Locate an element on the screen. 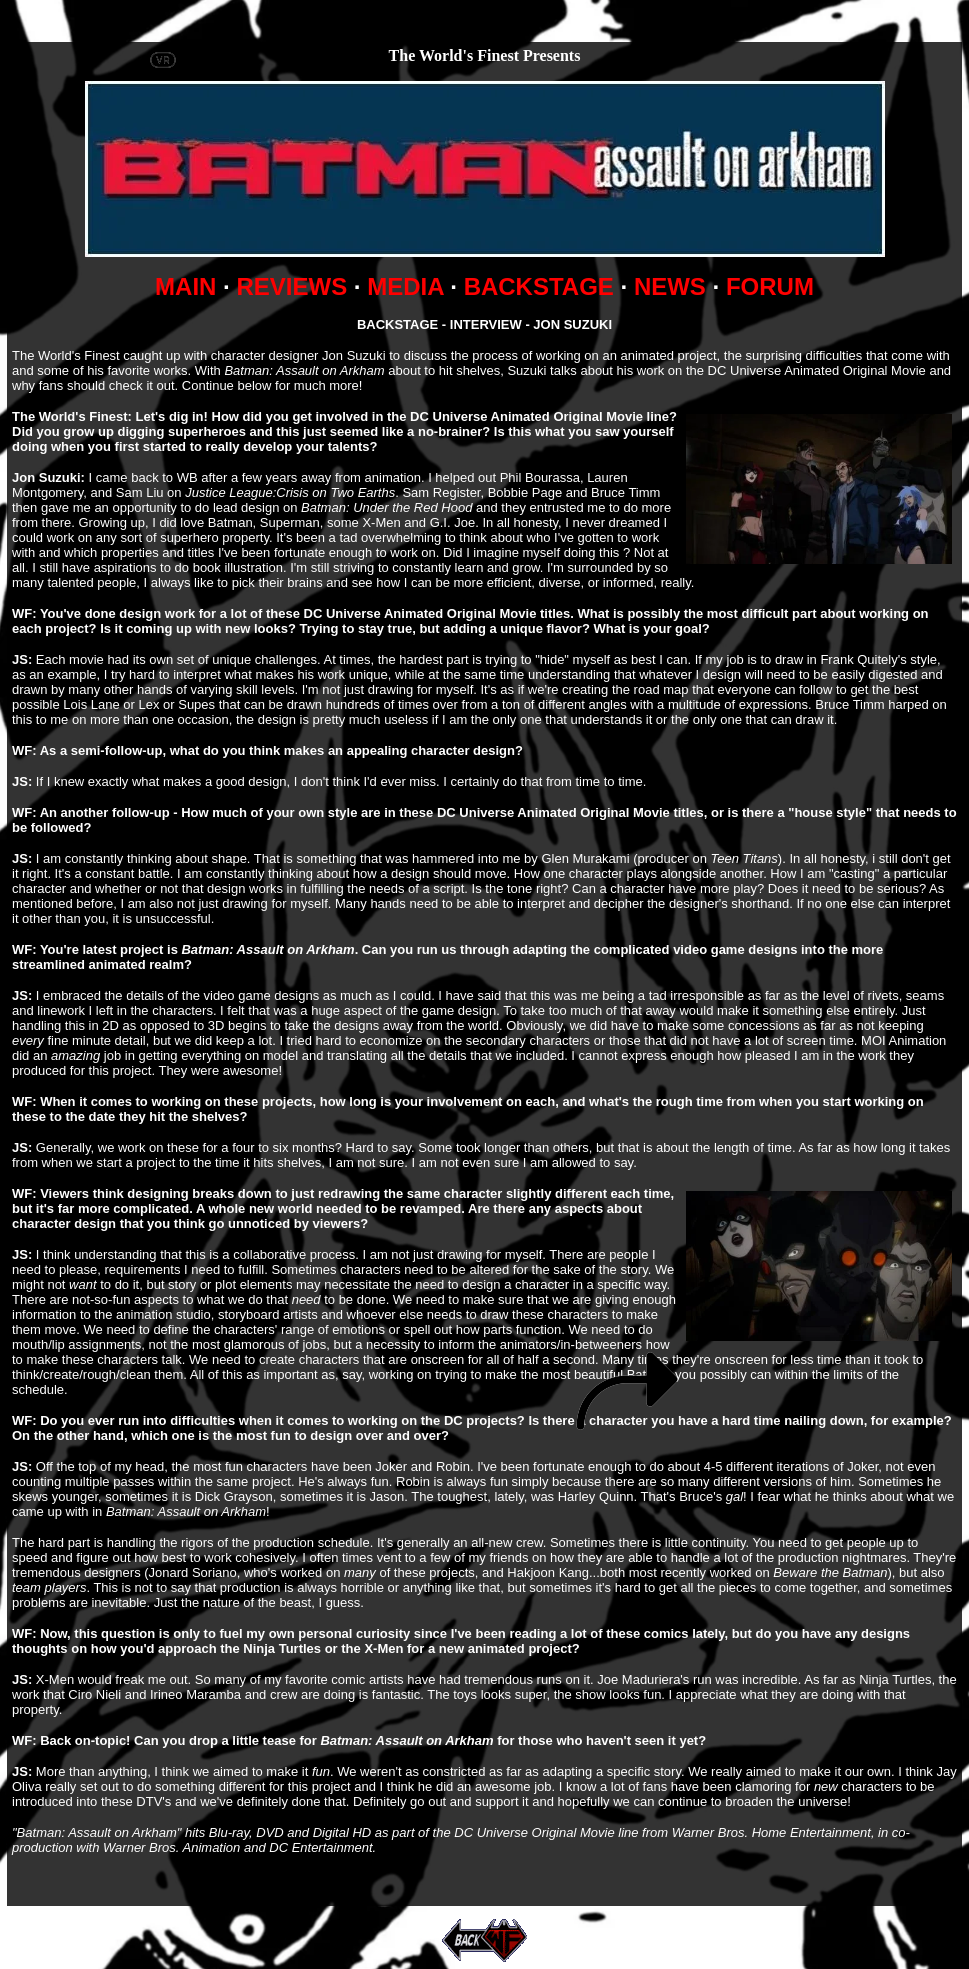  share or forward content is located at coordinates (627, 1391).